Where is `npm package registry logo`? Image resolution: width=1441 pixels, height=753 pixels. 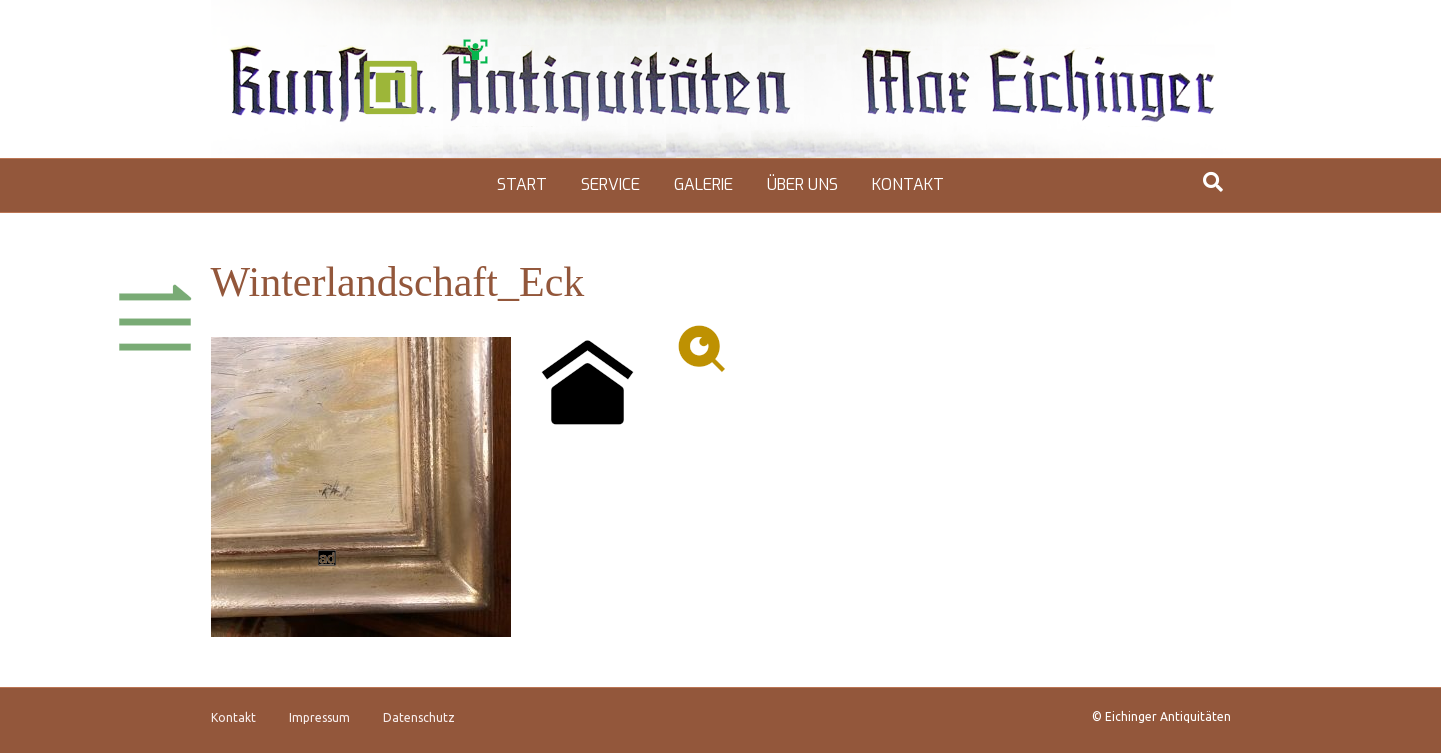
npm package registry logo is located at coordinates (390, 87).